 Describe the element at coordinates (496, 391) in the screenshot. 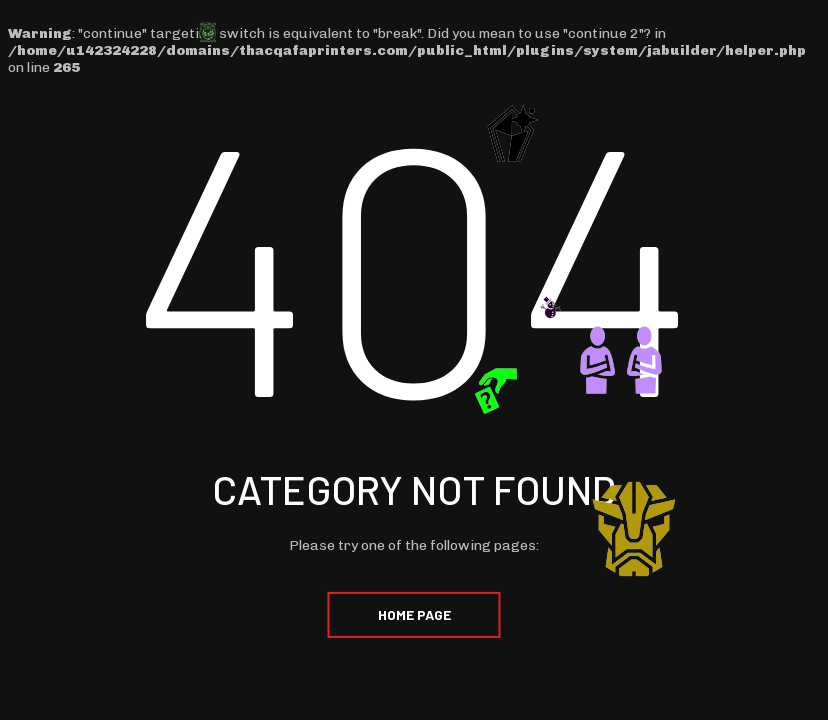

I see `draw a random card from the deck` at that location.